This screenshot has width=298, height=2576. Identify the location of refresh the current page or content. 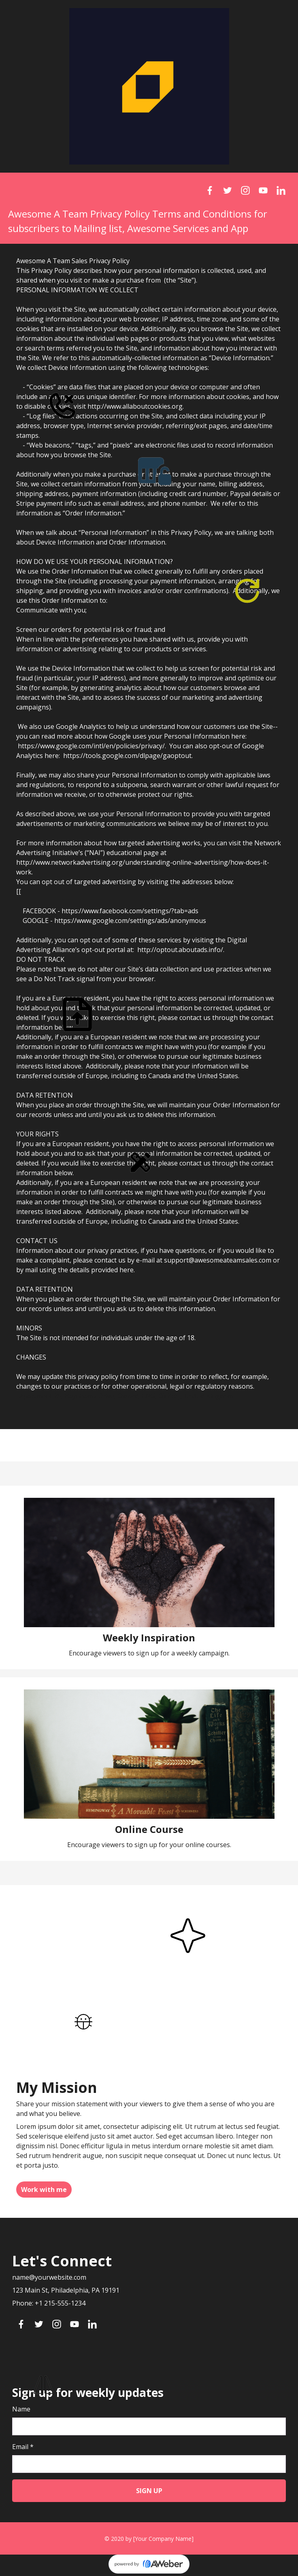
(247, 591).